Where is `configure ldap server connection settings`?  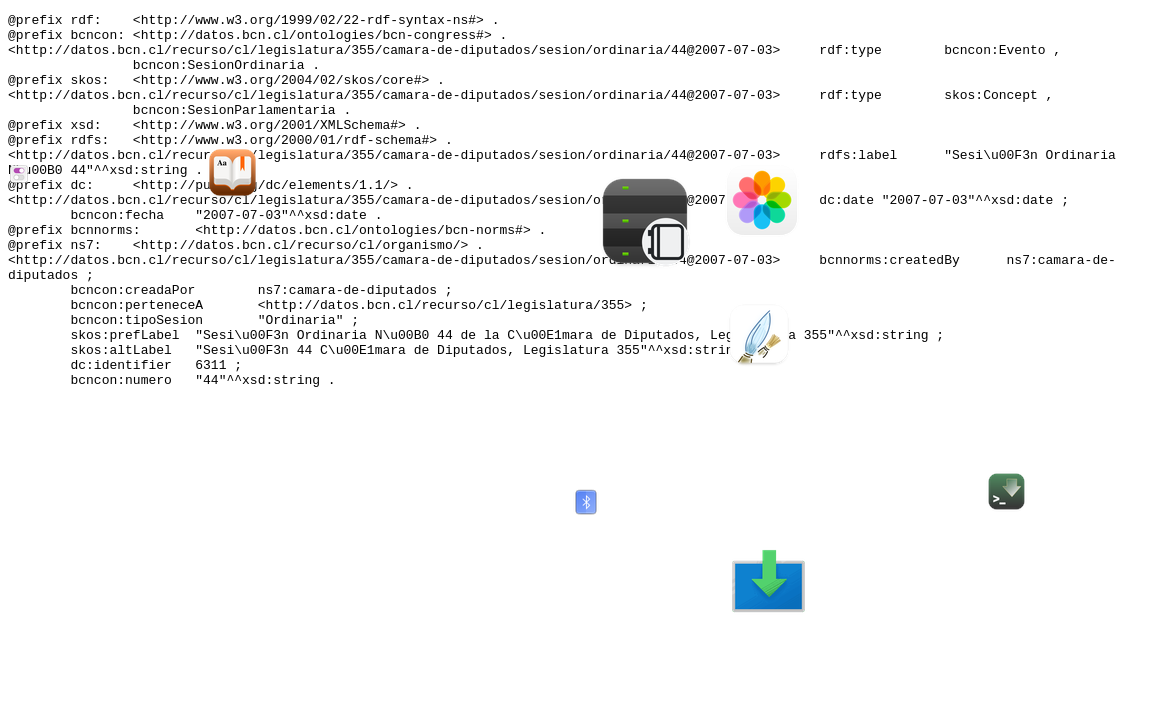
configure ldap server connection settings is located at coordinates (645, 221).